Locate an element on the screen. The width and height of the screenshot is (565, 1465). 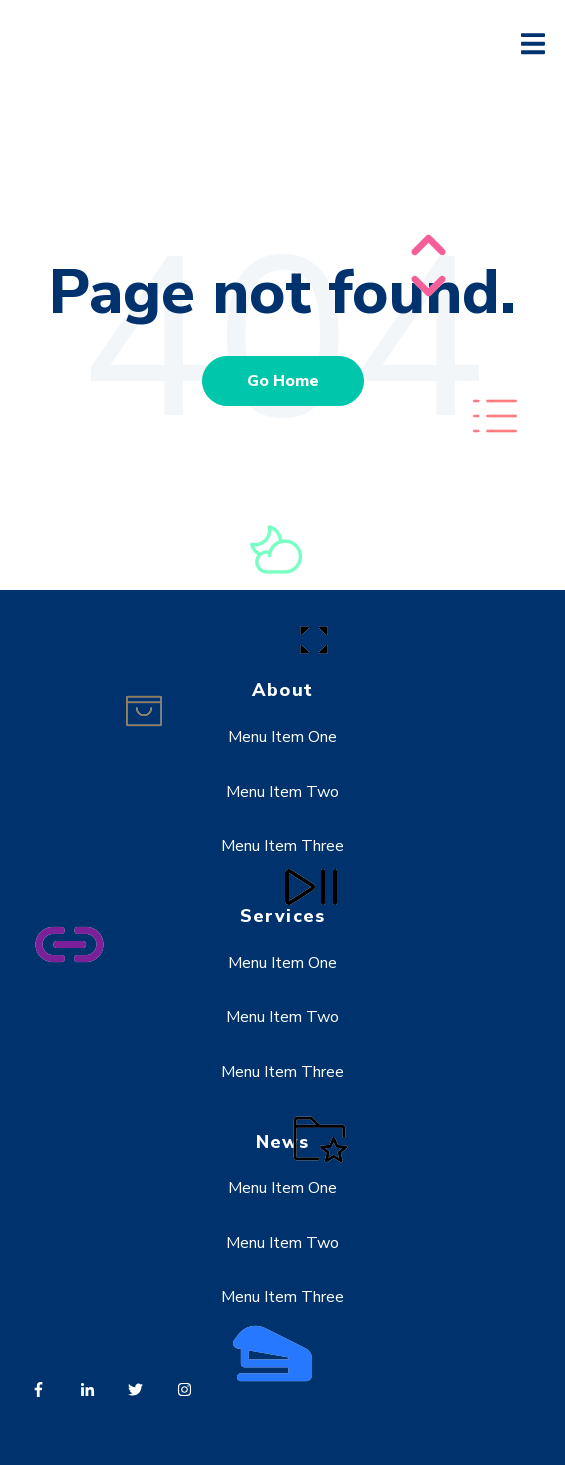
view your shopping bag is located at coordinates (144, 711).